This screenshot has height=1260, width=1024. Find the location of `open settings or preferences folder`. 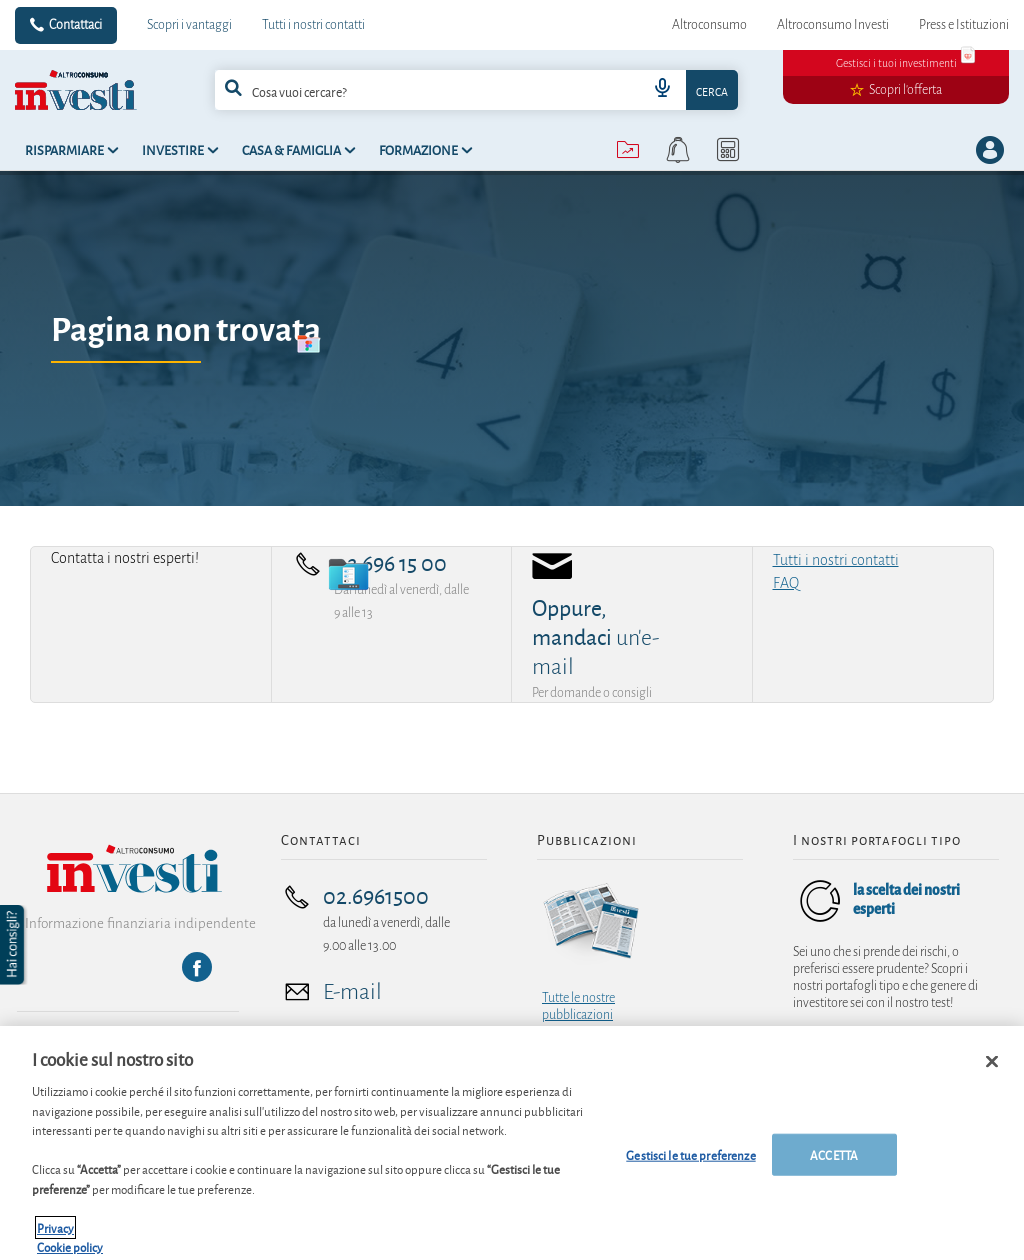

open settings or preferences folder is located at coordinates (348, 575).